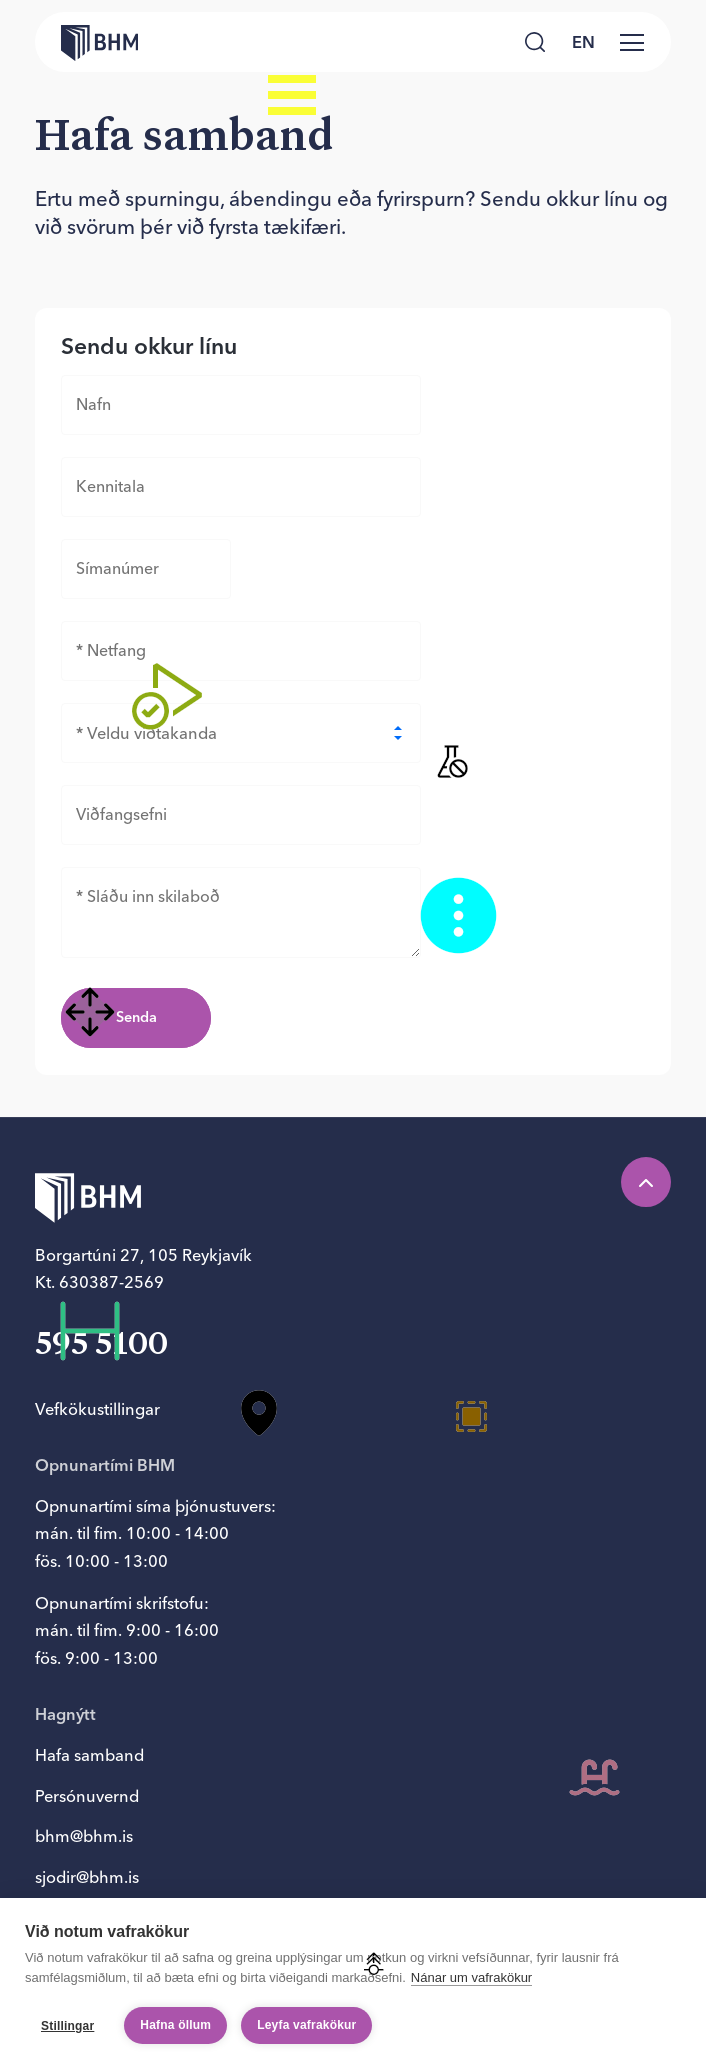 Image resolution: width=706 pixels, height=2069 pixels. I want to click on view location on map, so click(259, 1413).